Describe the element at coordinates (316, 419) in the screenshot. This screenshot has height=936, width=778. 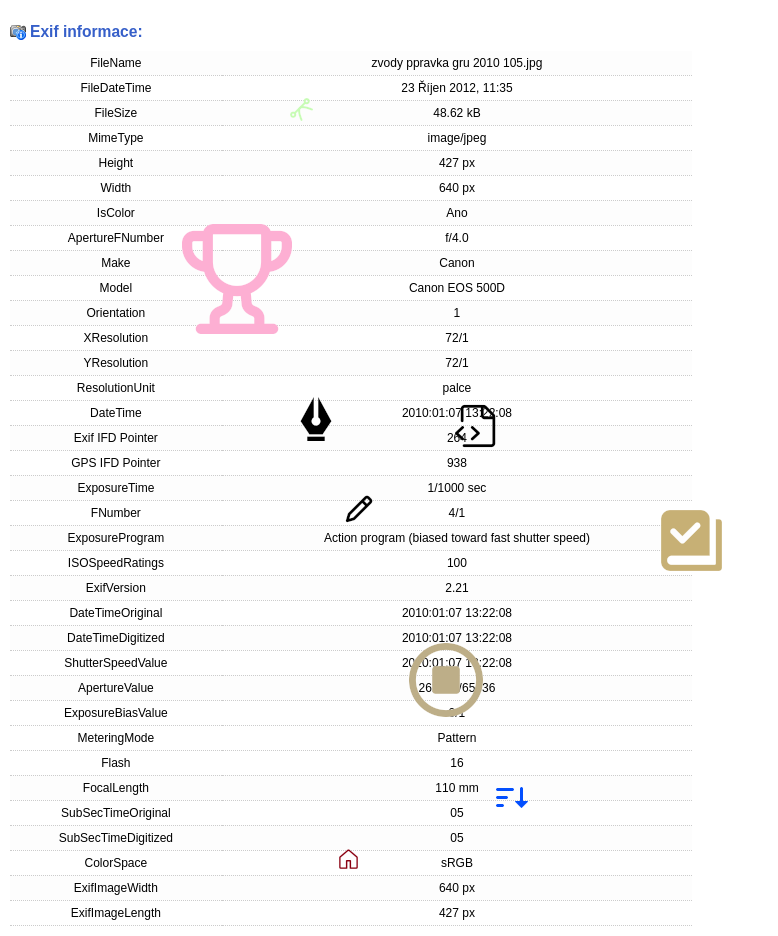
I see `access vector drawing tools` at that location.